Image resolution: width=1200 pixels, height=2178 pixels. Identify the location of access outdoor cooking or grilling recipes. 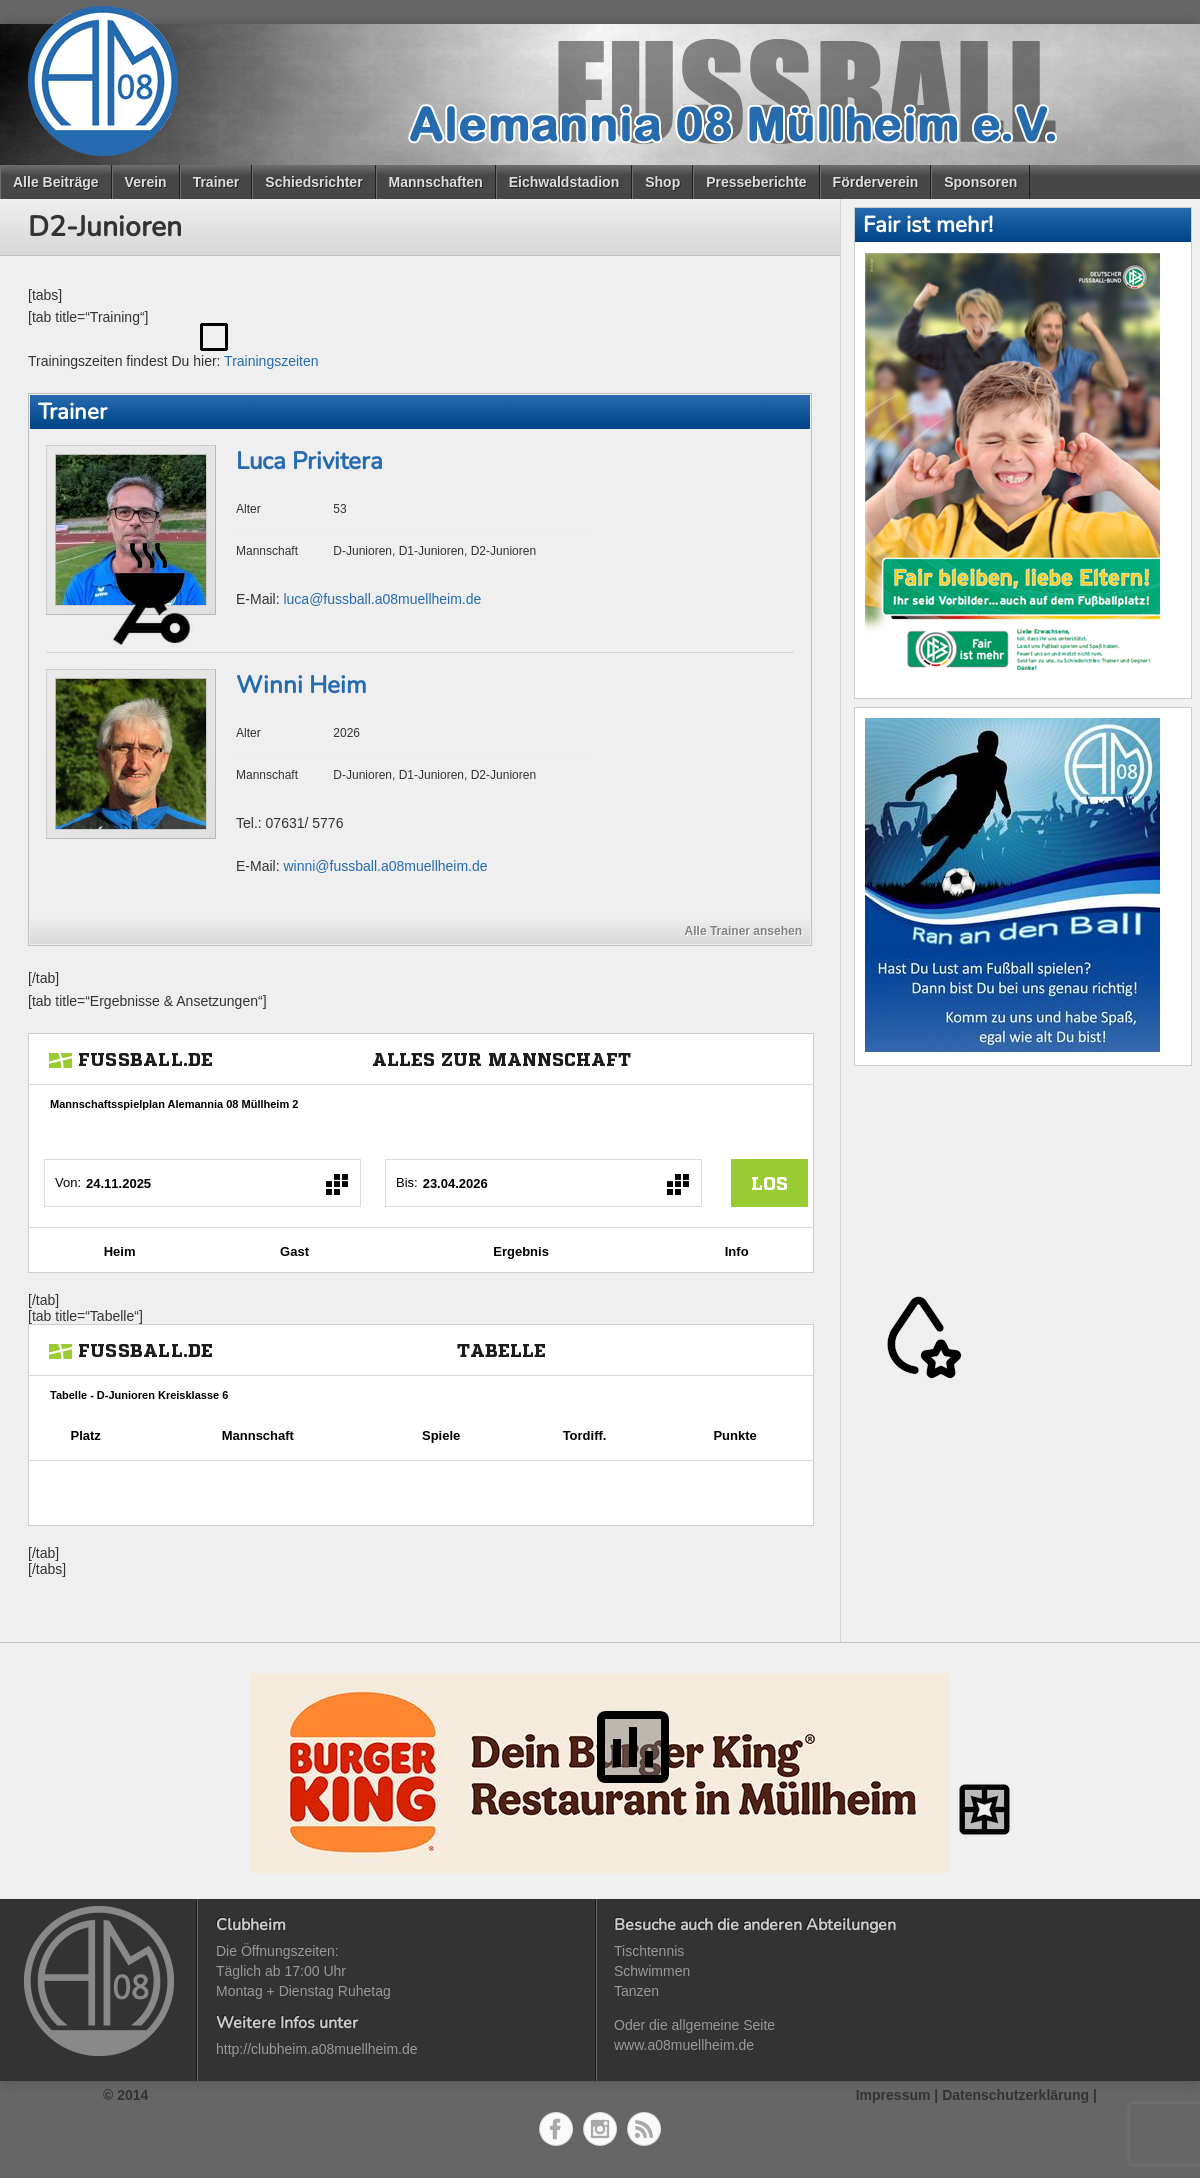
(150, 593).